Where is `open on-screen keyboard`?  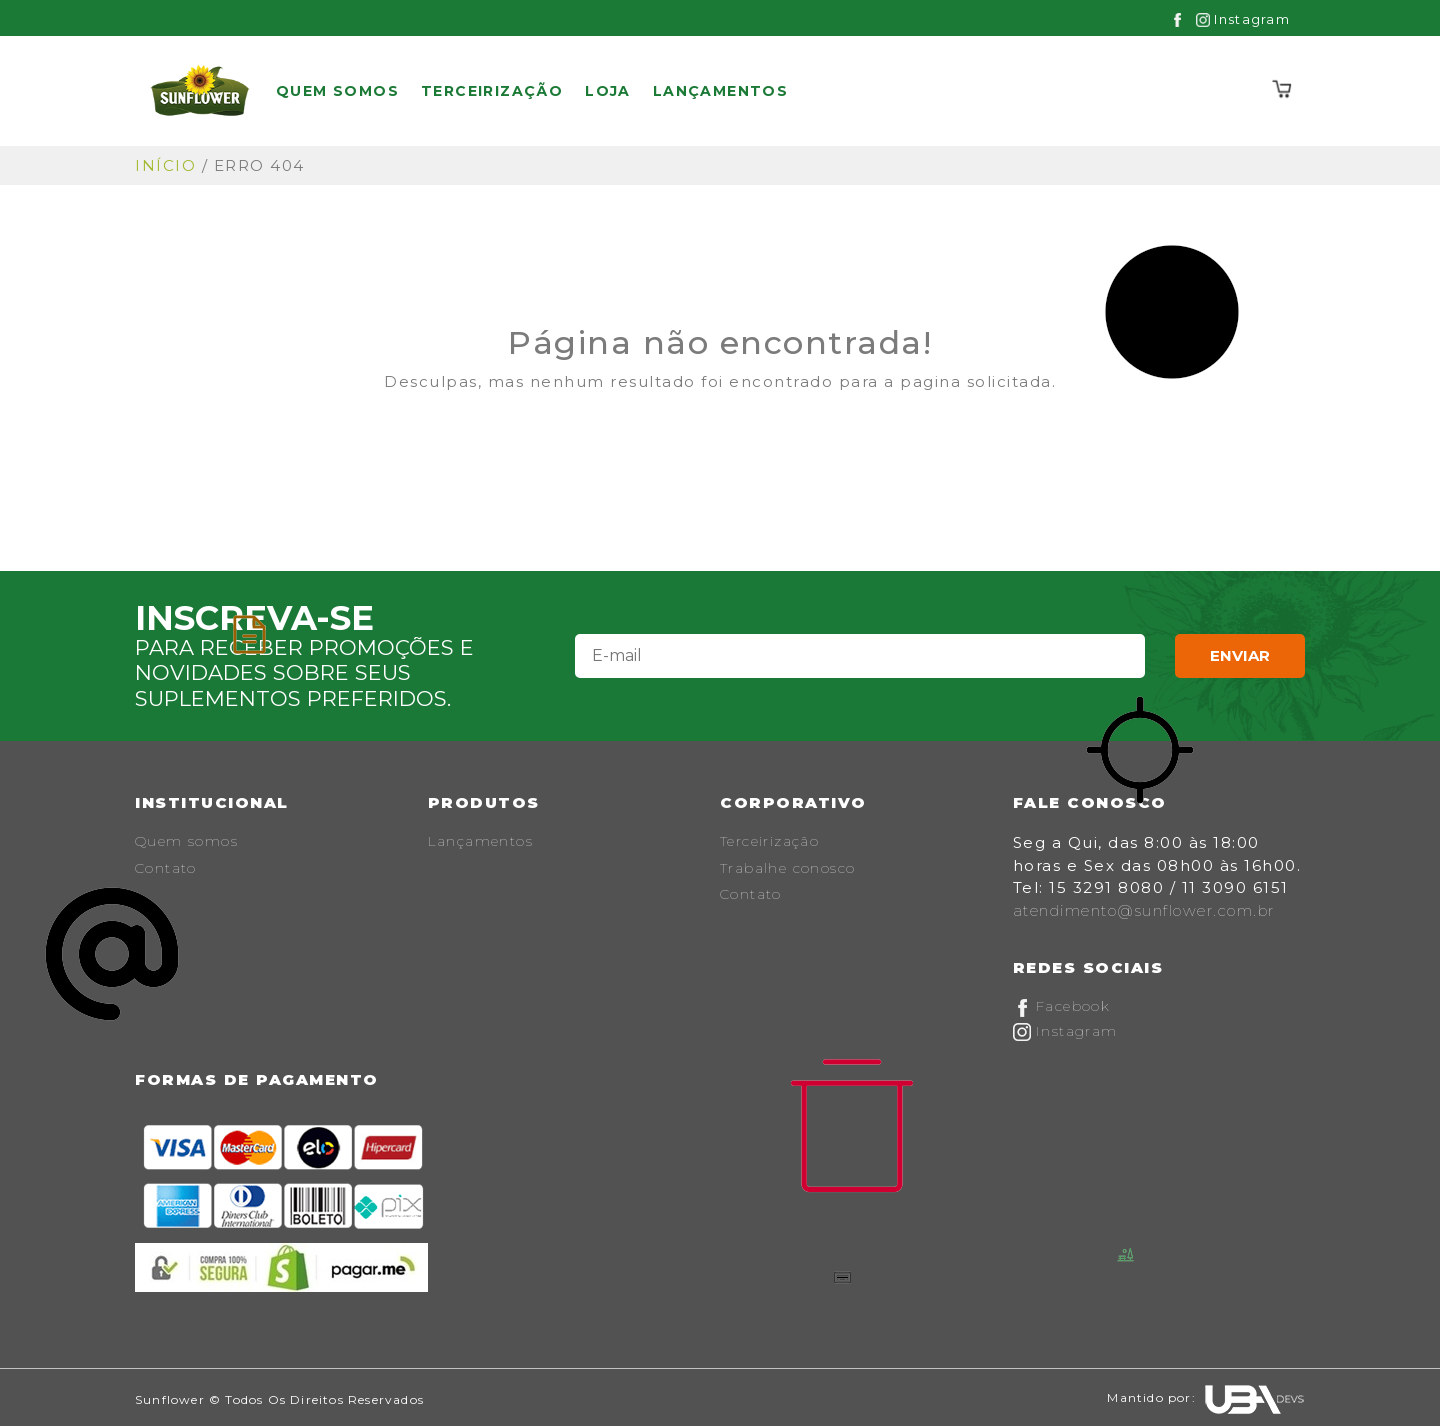 open on-screen keyboard is located at coordinates (842, 1277).